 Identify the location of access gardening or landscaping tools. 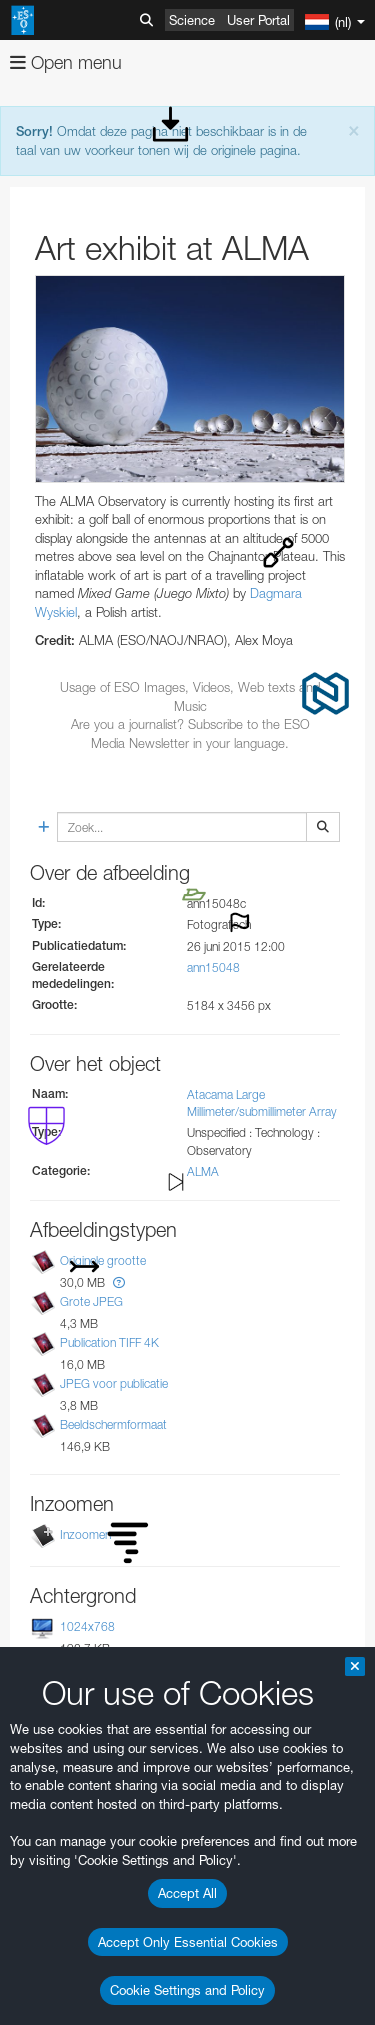
(278, 552).